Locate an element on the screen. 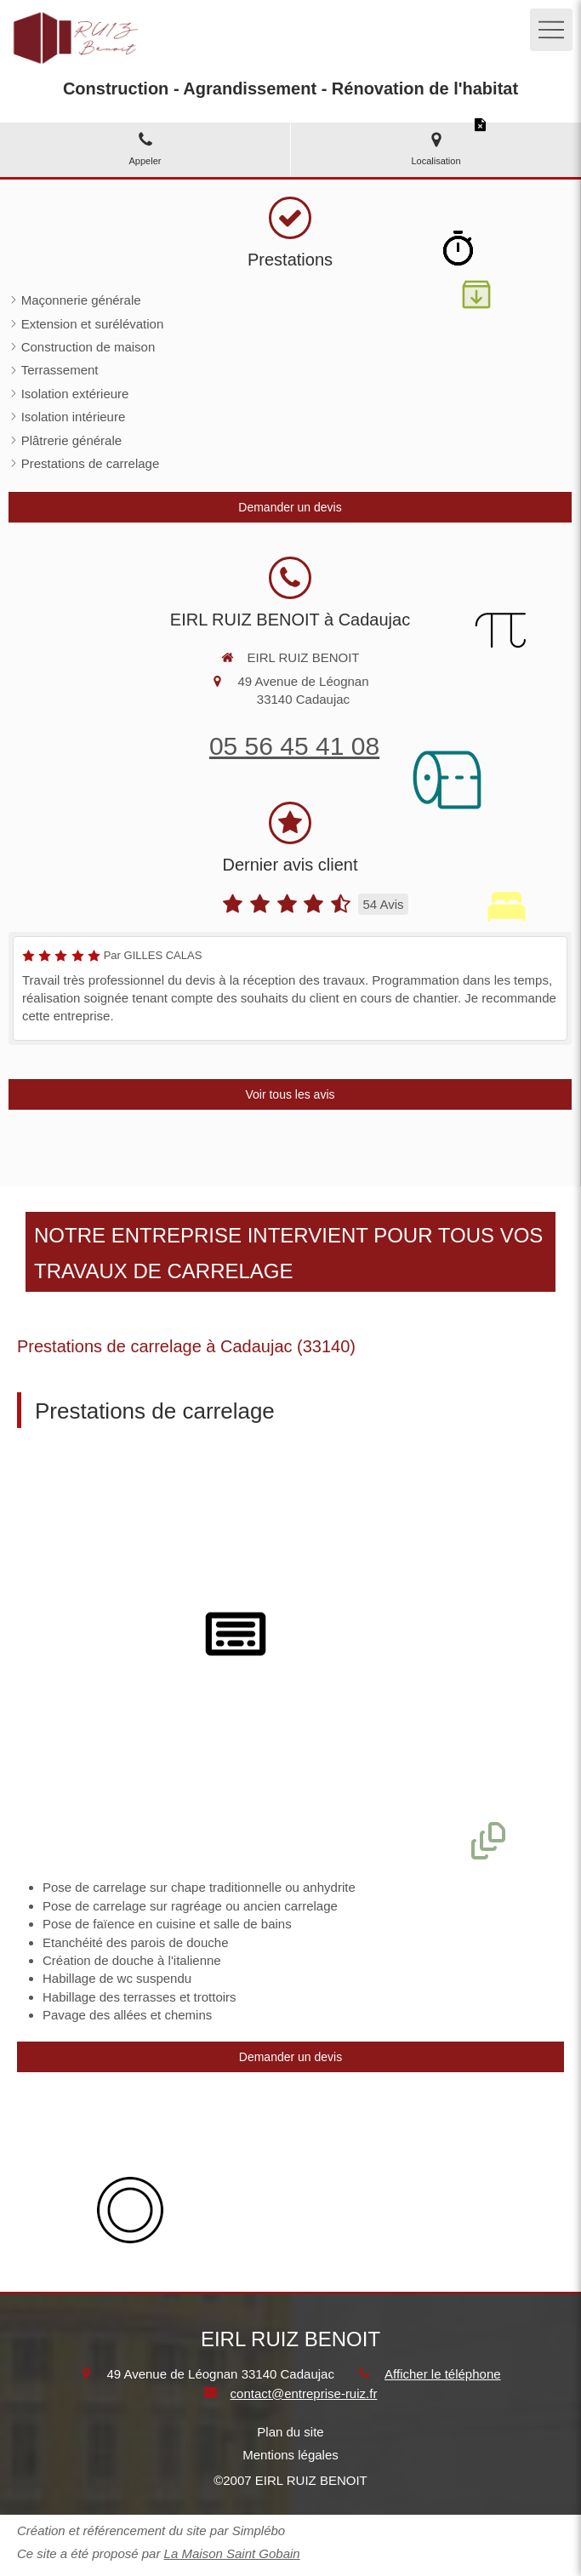 The height and width of the screenshot is (2576, 581). set a countdown timer is located at coordinates (458, 248).